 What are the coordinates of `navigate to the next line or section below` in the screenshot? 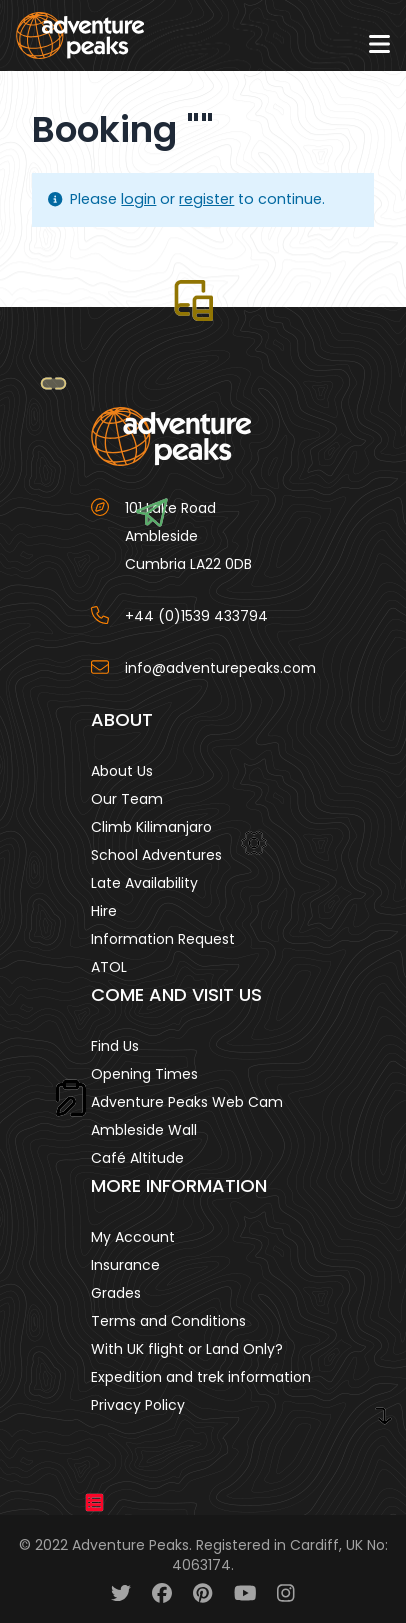 It's located at (383, 1415).